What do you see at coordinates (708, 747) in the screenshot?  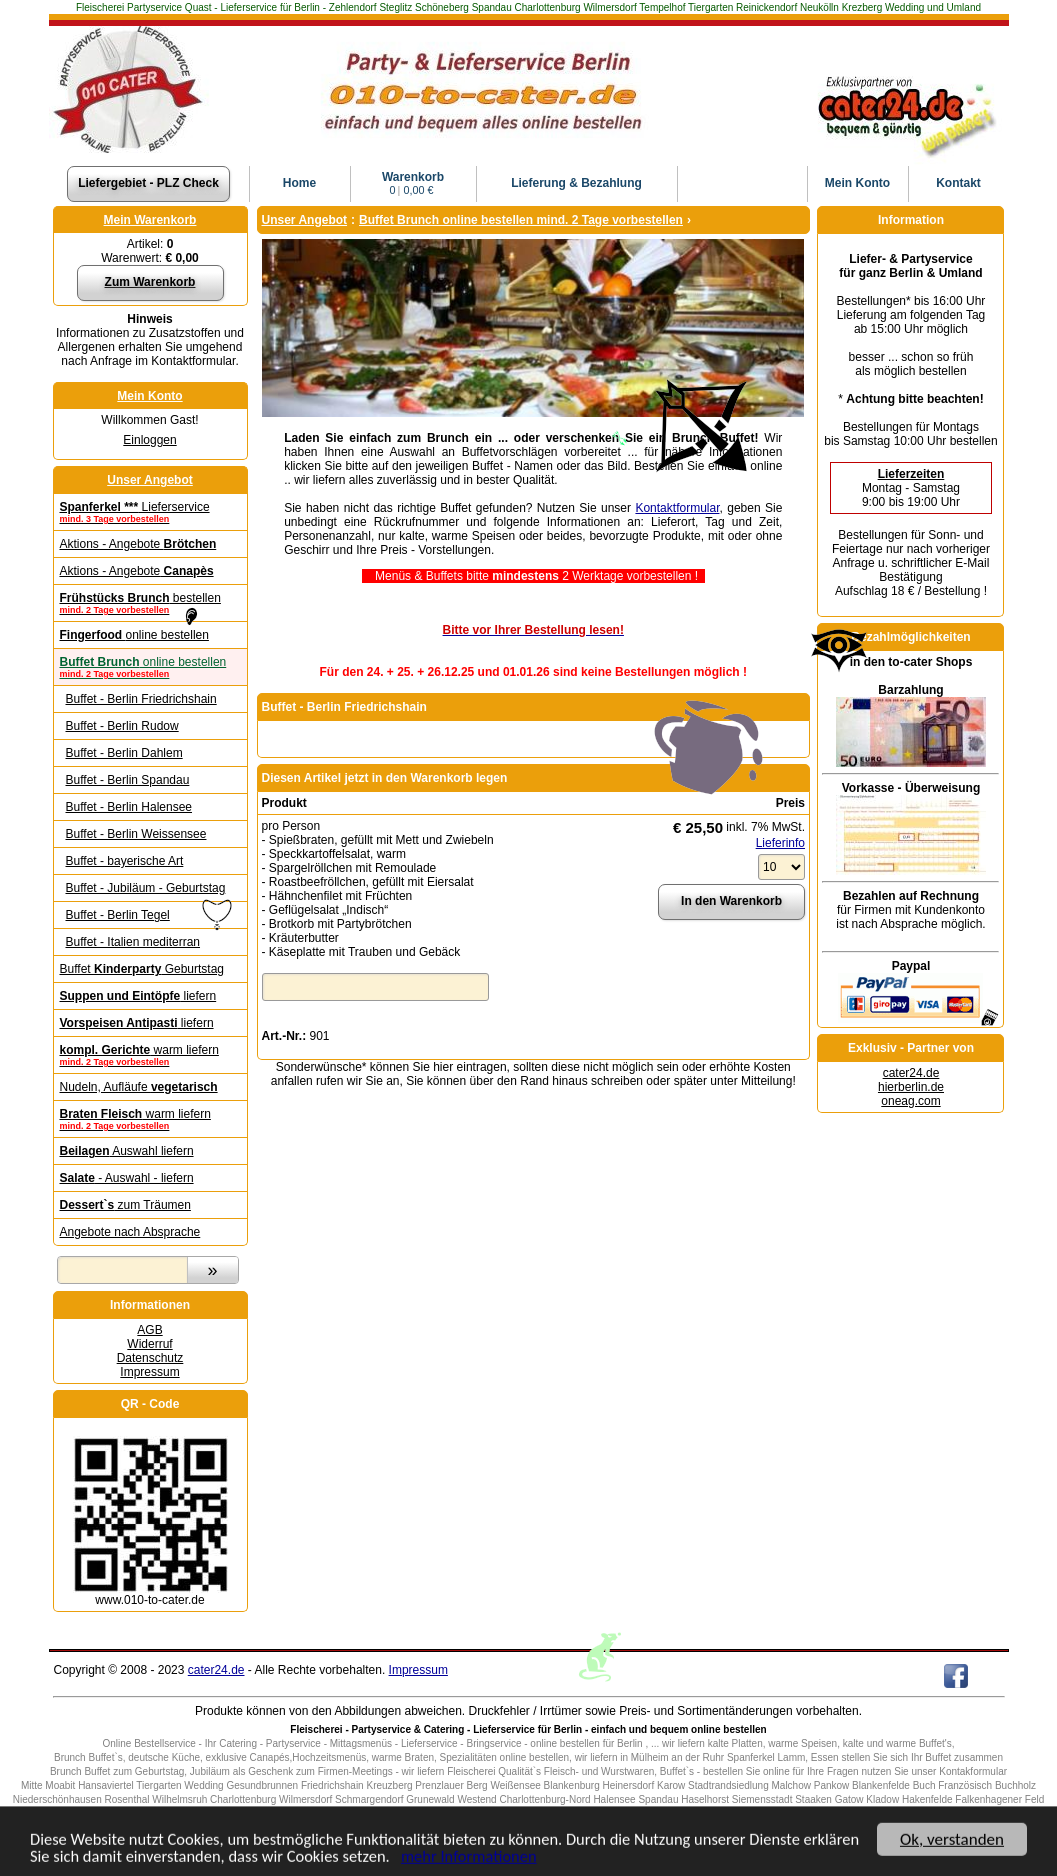 I see `indicates watering or irrigation action` at bounding box center [708, 747].